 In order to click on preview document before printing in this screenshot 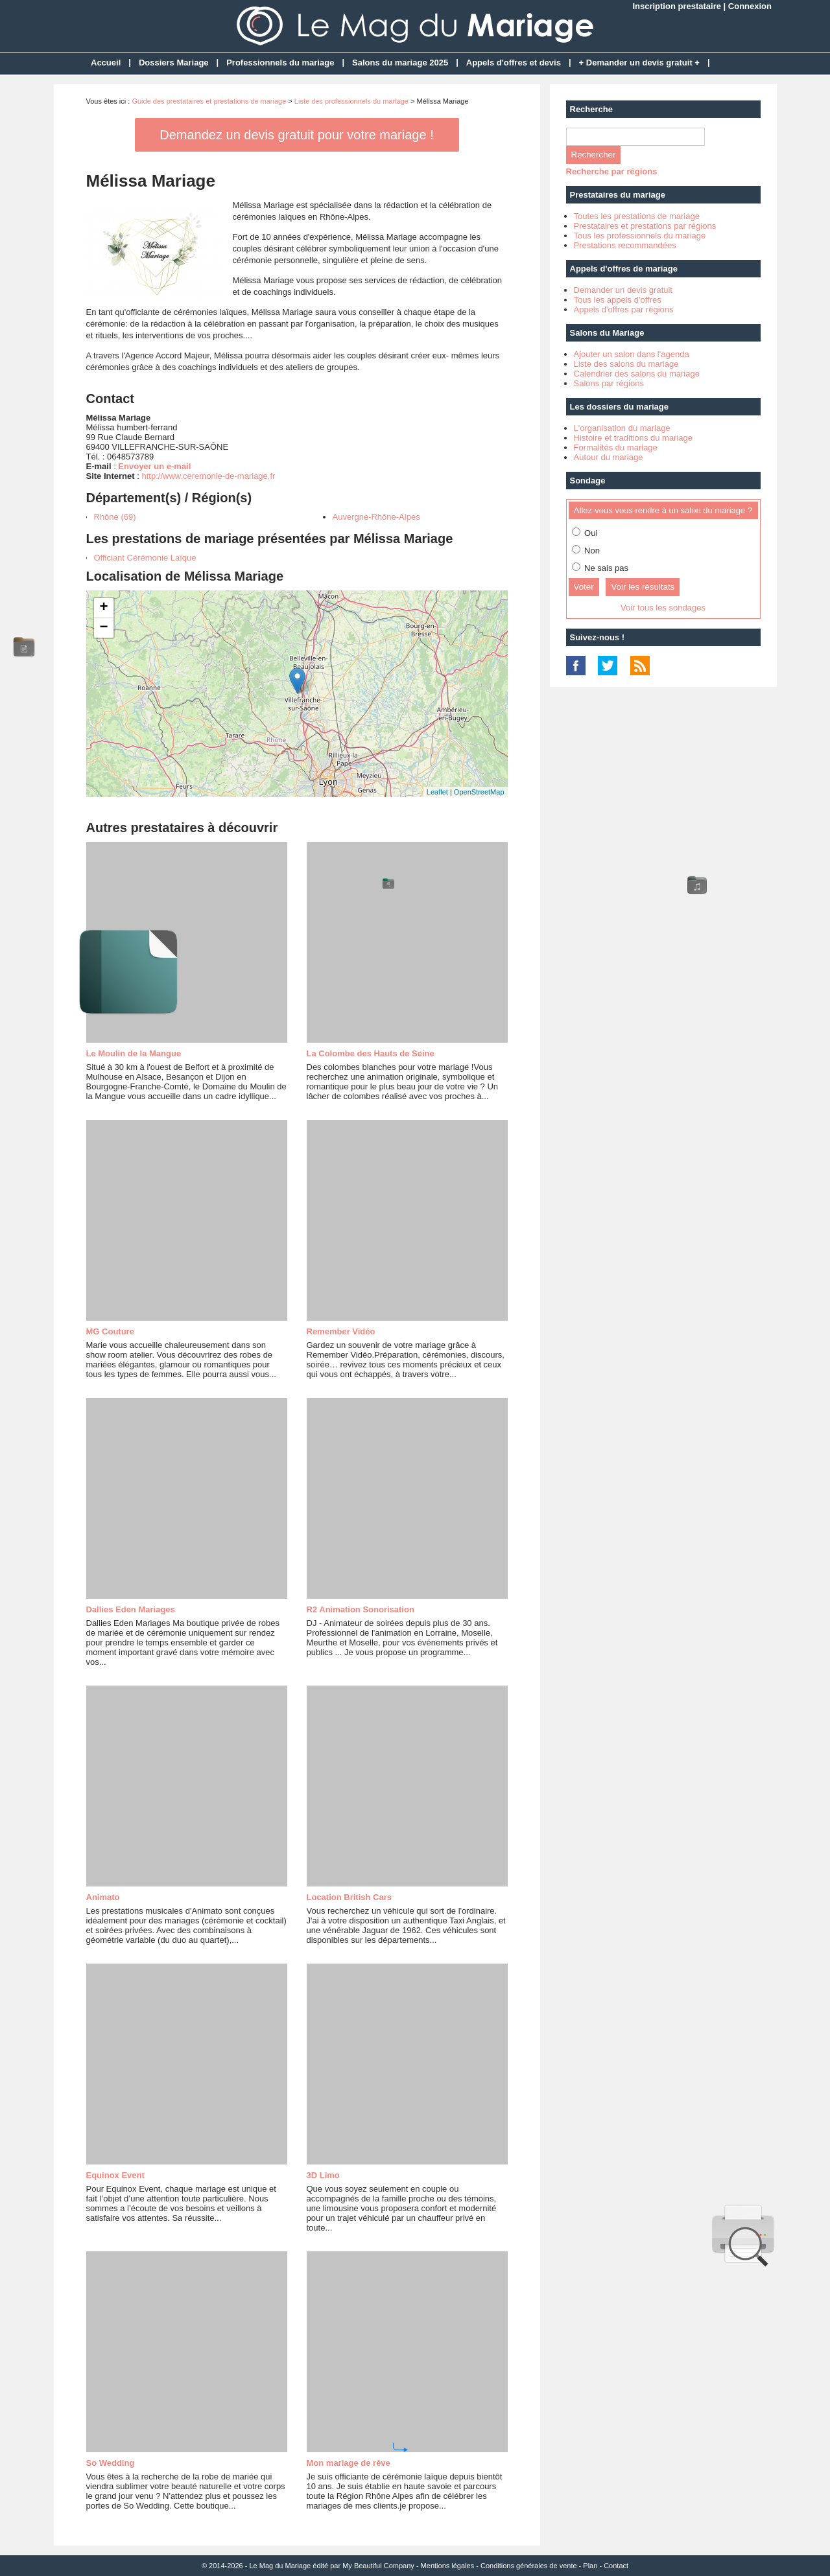, I will do `click(743, 2234)`.